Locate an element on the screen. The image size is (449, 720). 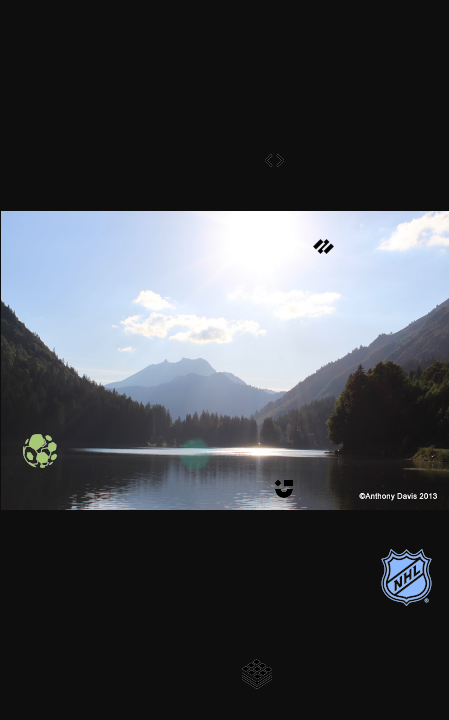
open the NHL app or website is located at coordinates (406, 577).